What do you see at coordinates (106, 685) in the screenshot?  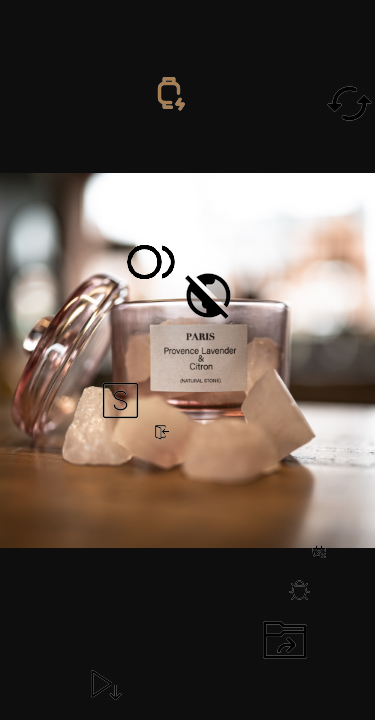 I see `run code below current selection` at bounding box center [106, 685].